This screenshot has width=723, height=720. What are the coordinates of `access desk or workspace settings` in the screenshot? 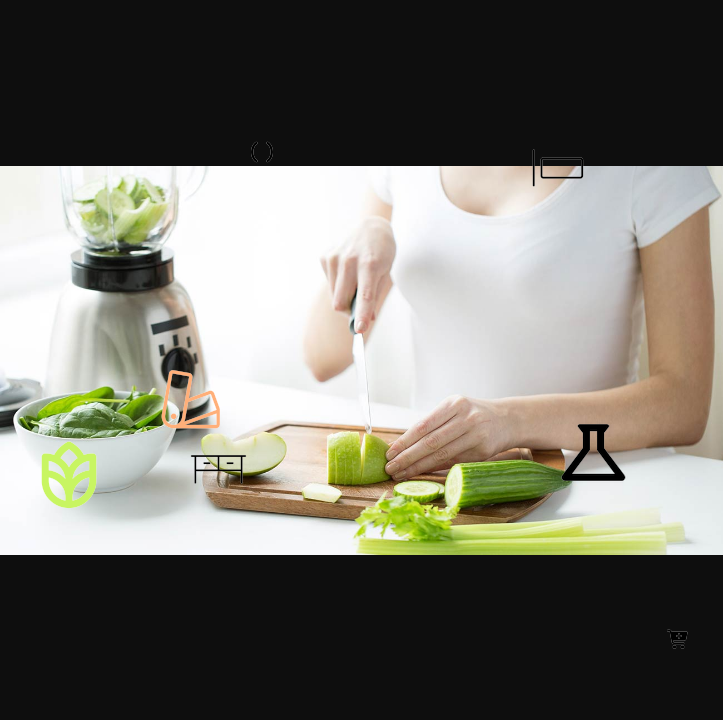 It's located at (218, 468).